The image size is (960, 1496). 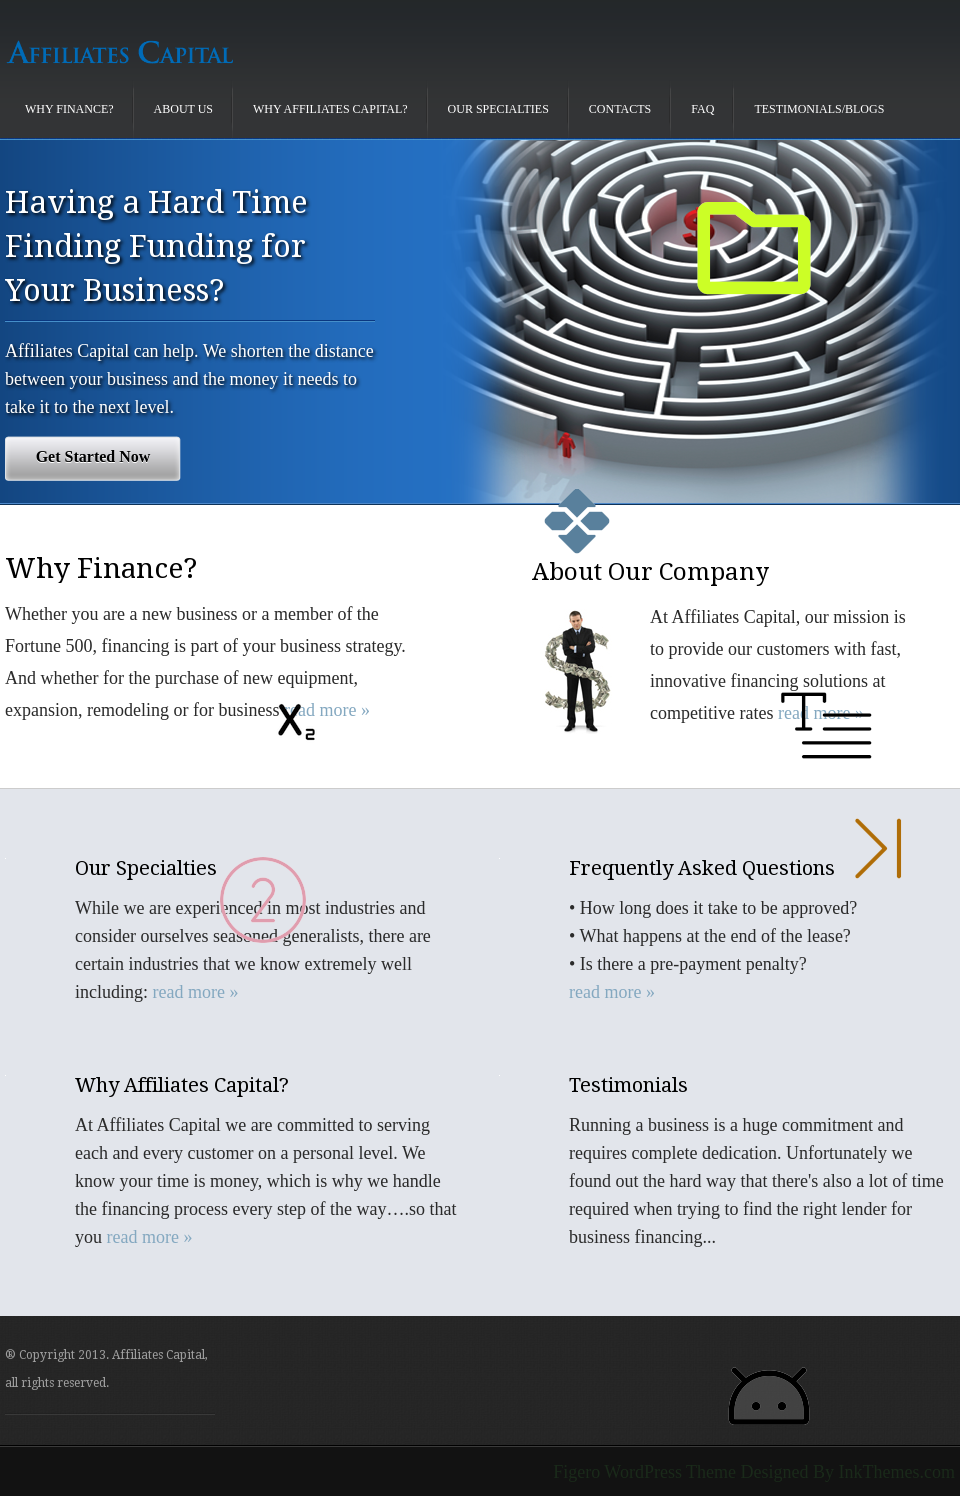 What do you see at coordinates (824, 725) in the screenshot?
I see `read new york times article` at bounding box center [824, 725].